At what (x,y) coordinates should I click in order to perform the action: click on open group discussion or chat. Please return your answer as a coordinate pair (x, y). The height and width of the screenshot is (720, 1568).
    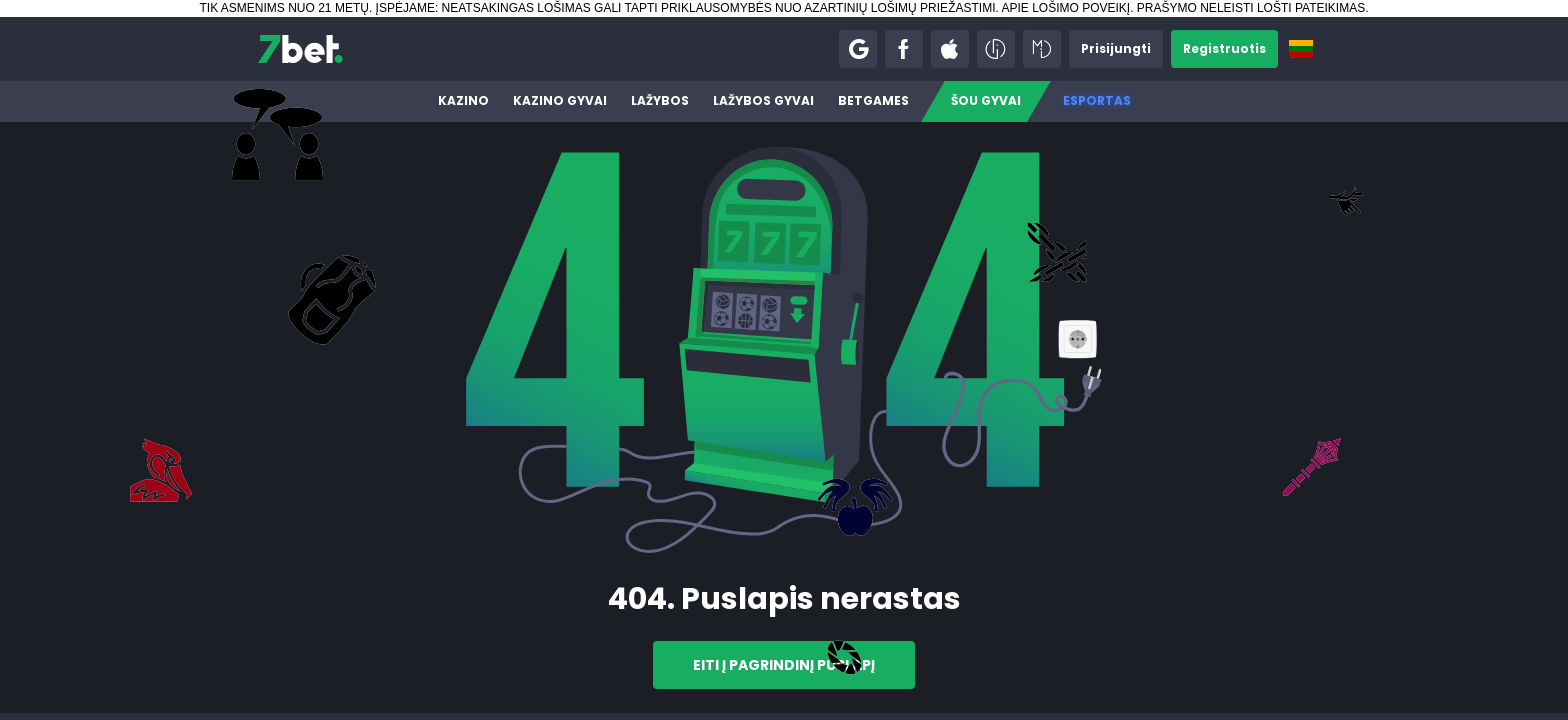
    Looking at the image, I should click on (277, 134).